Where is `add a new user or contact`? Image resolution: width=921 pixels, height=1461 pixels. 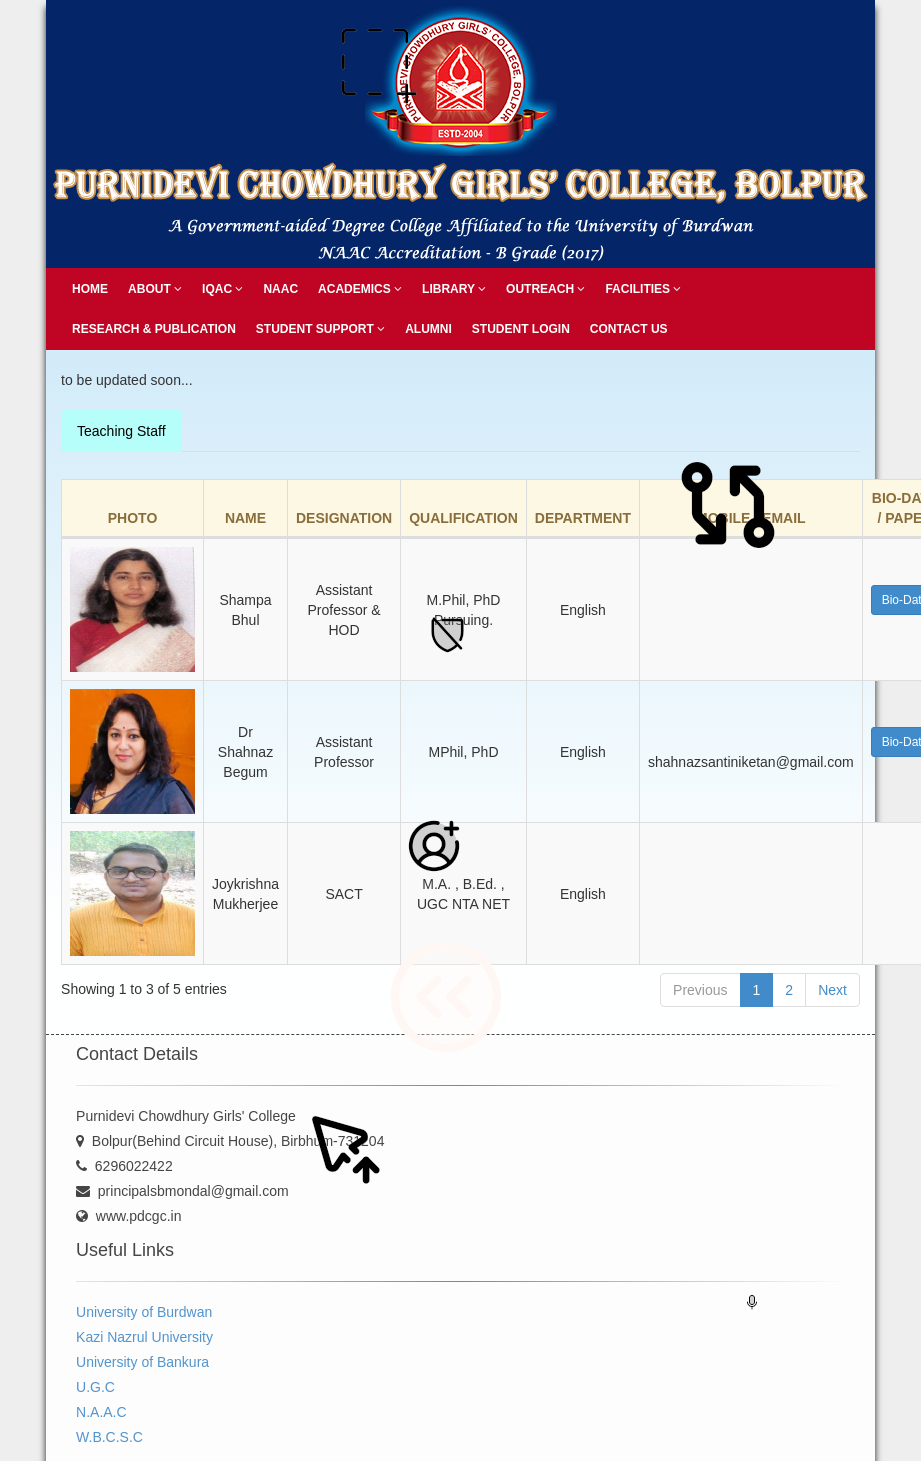
add a new user or contact is located at coordinates (434, 846).